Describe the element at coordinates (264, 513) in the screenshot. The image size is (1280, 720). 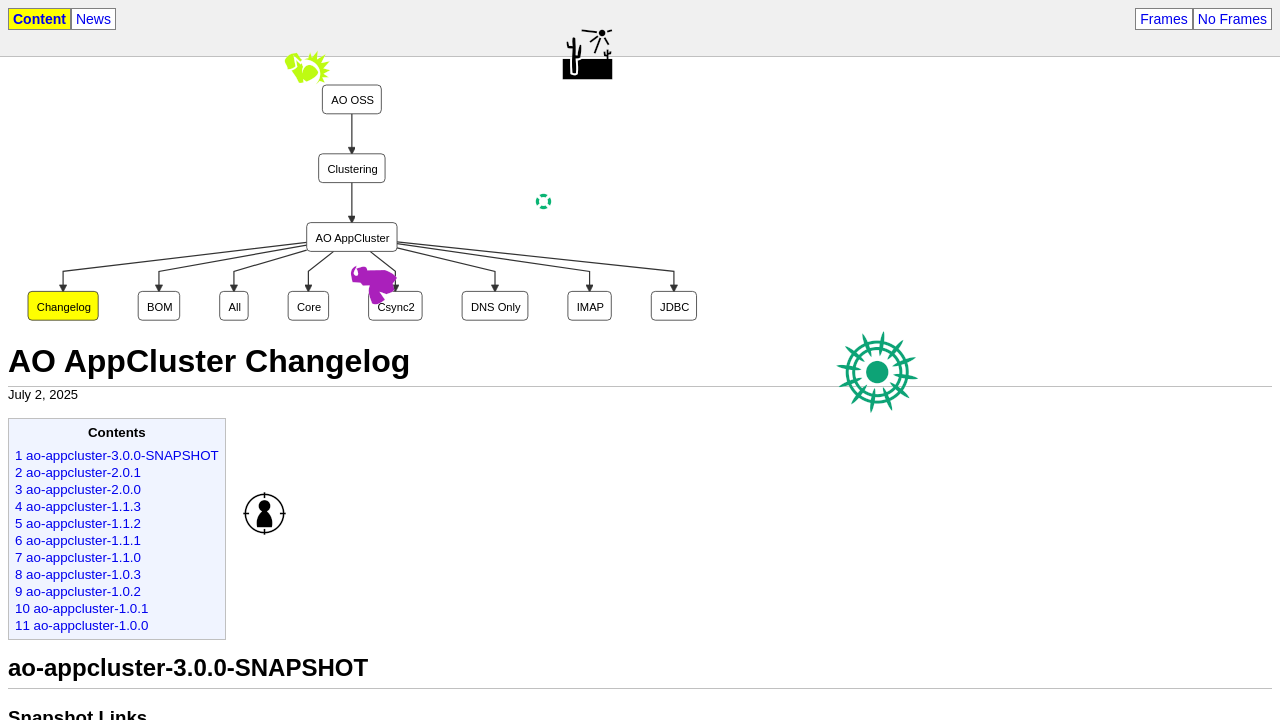
I see `target or focus on a specific user` at that location.